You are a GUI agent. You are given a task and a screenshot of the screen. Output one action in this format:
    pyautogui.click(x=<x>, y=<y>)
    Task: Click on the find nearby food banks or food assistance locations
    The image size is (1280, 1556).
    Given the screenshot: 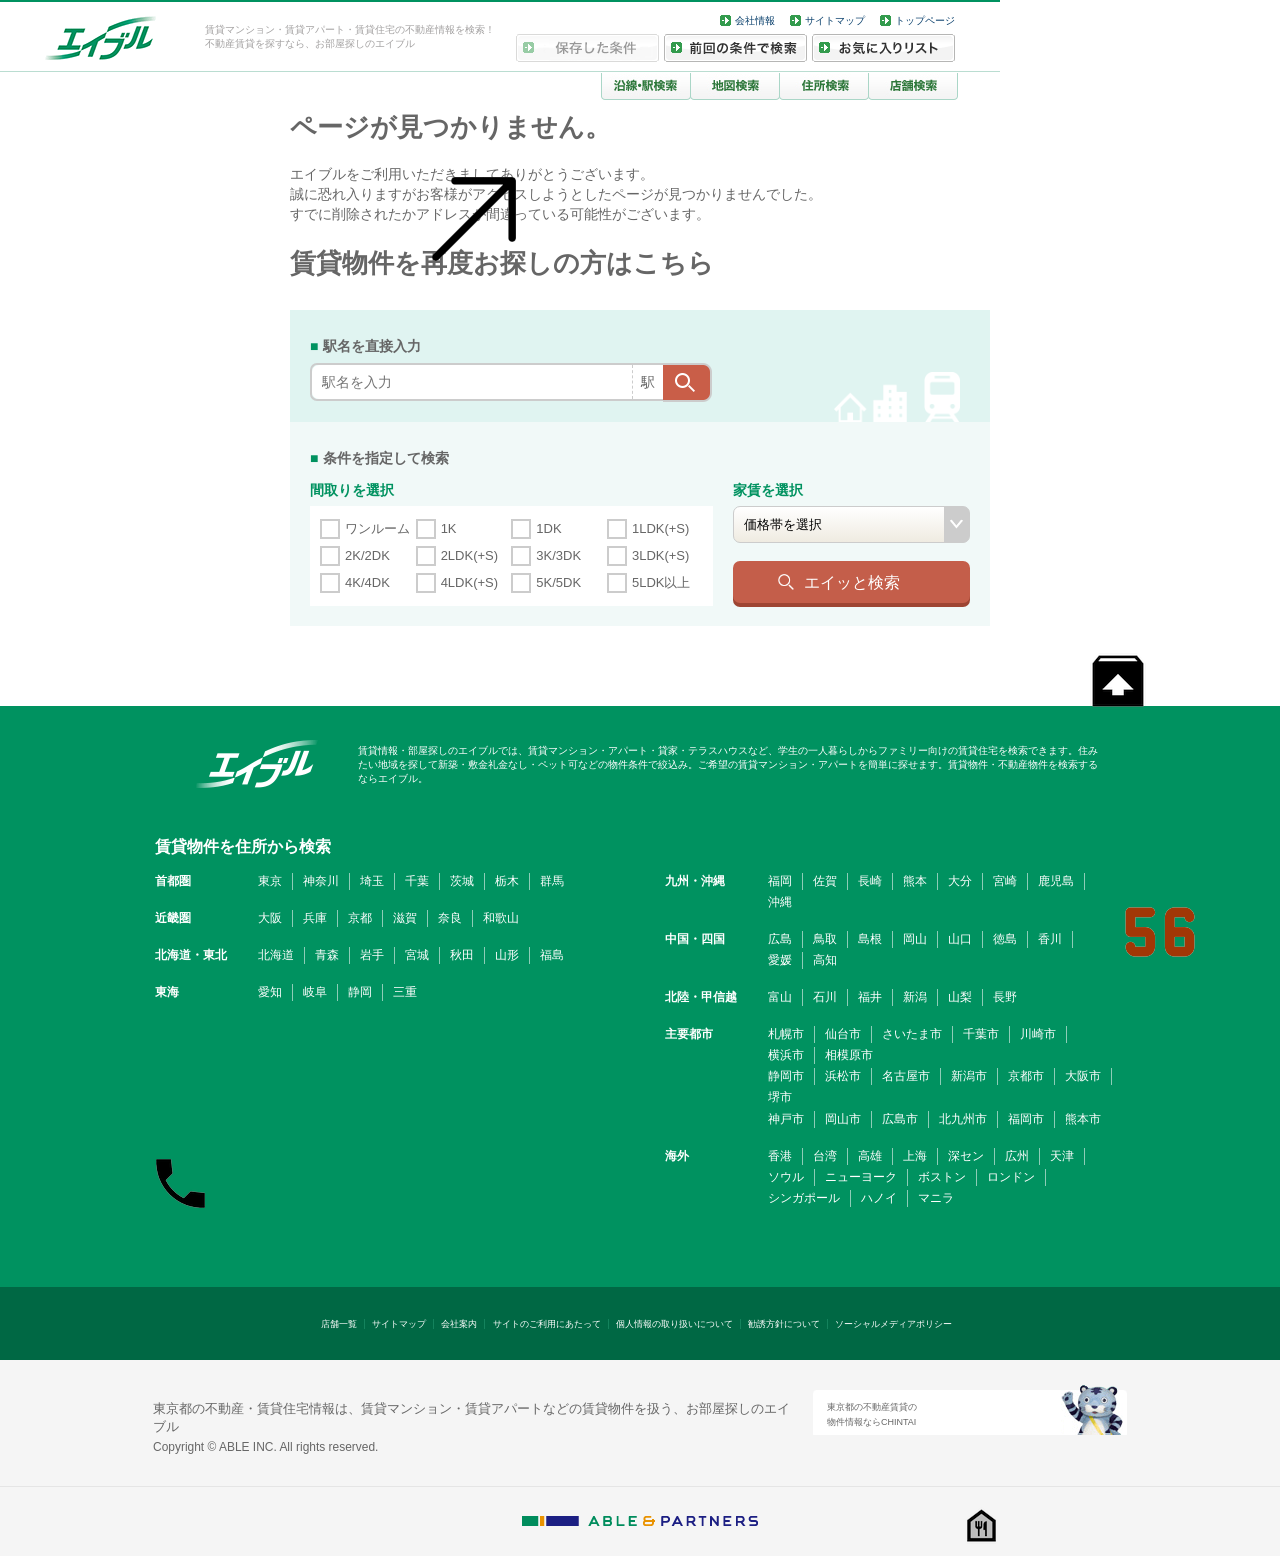 What is the action you would take?
    pyautogui.click(x=981, y=1525)
    